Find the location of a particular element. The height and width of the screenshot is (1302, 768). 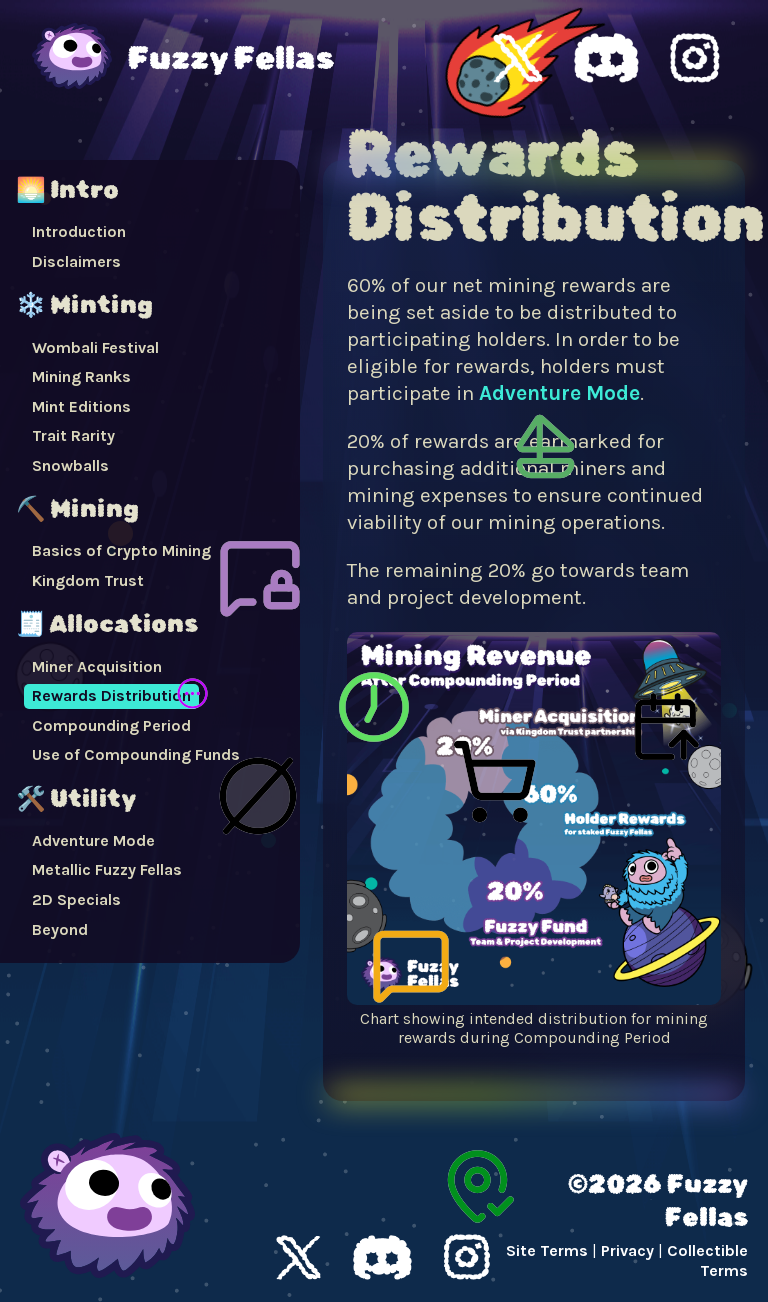

view your shopping cart is located at coordinates (494, 781).